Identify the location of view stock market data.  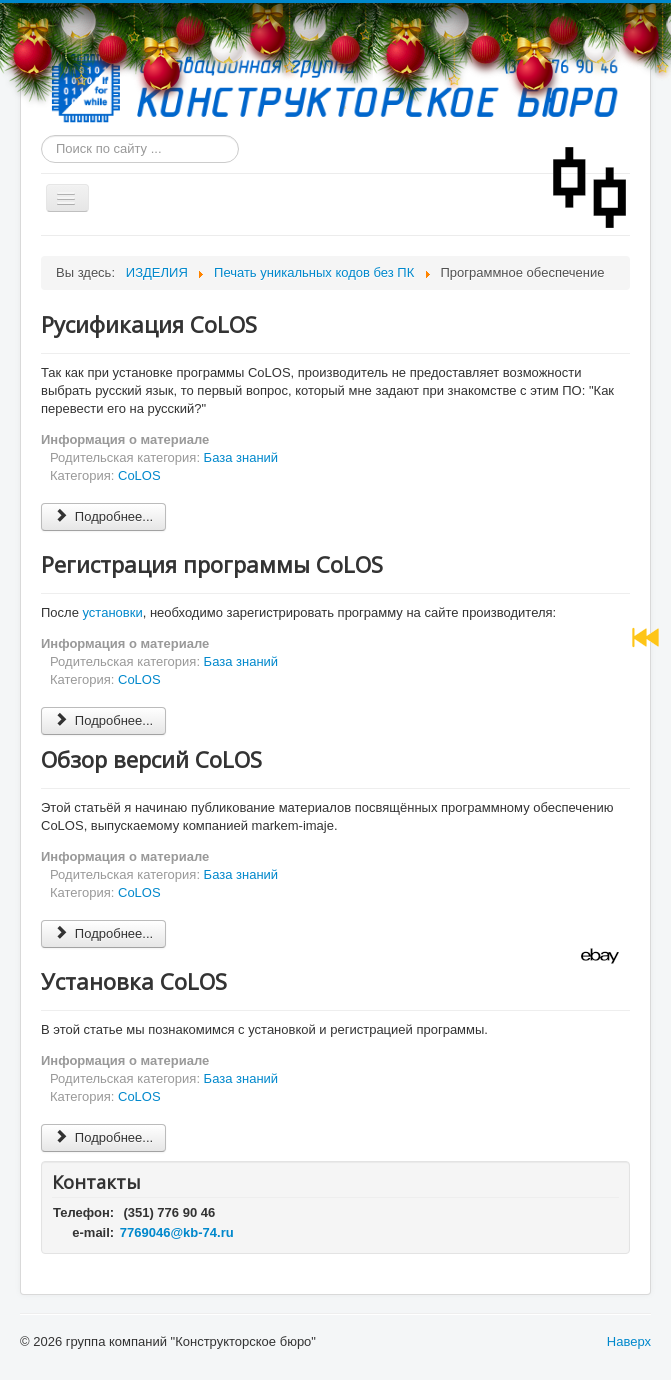
(589, 187).